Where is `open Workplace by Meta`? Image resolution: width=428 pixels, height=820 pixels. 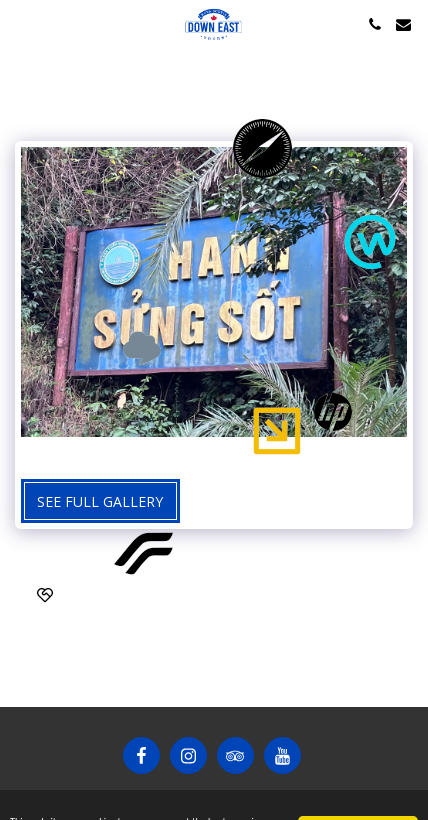
open Workplace by Meta is located at coordinates (370, 242).